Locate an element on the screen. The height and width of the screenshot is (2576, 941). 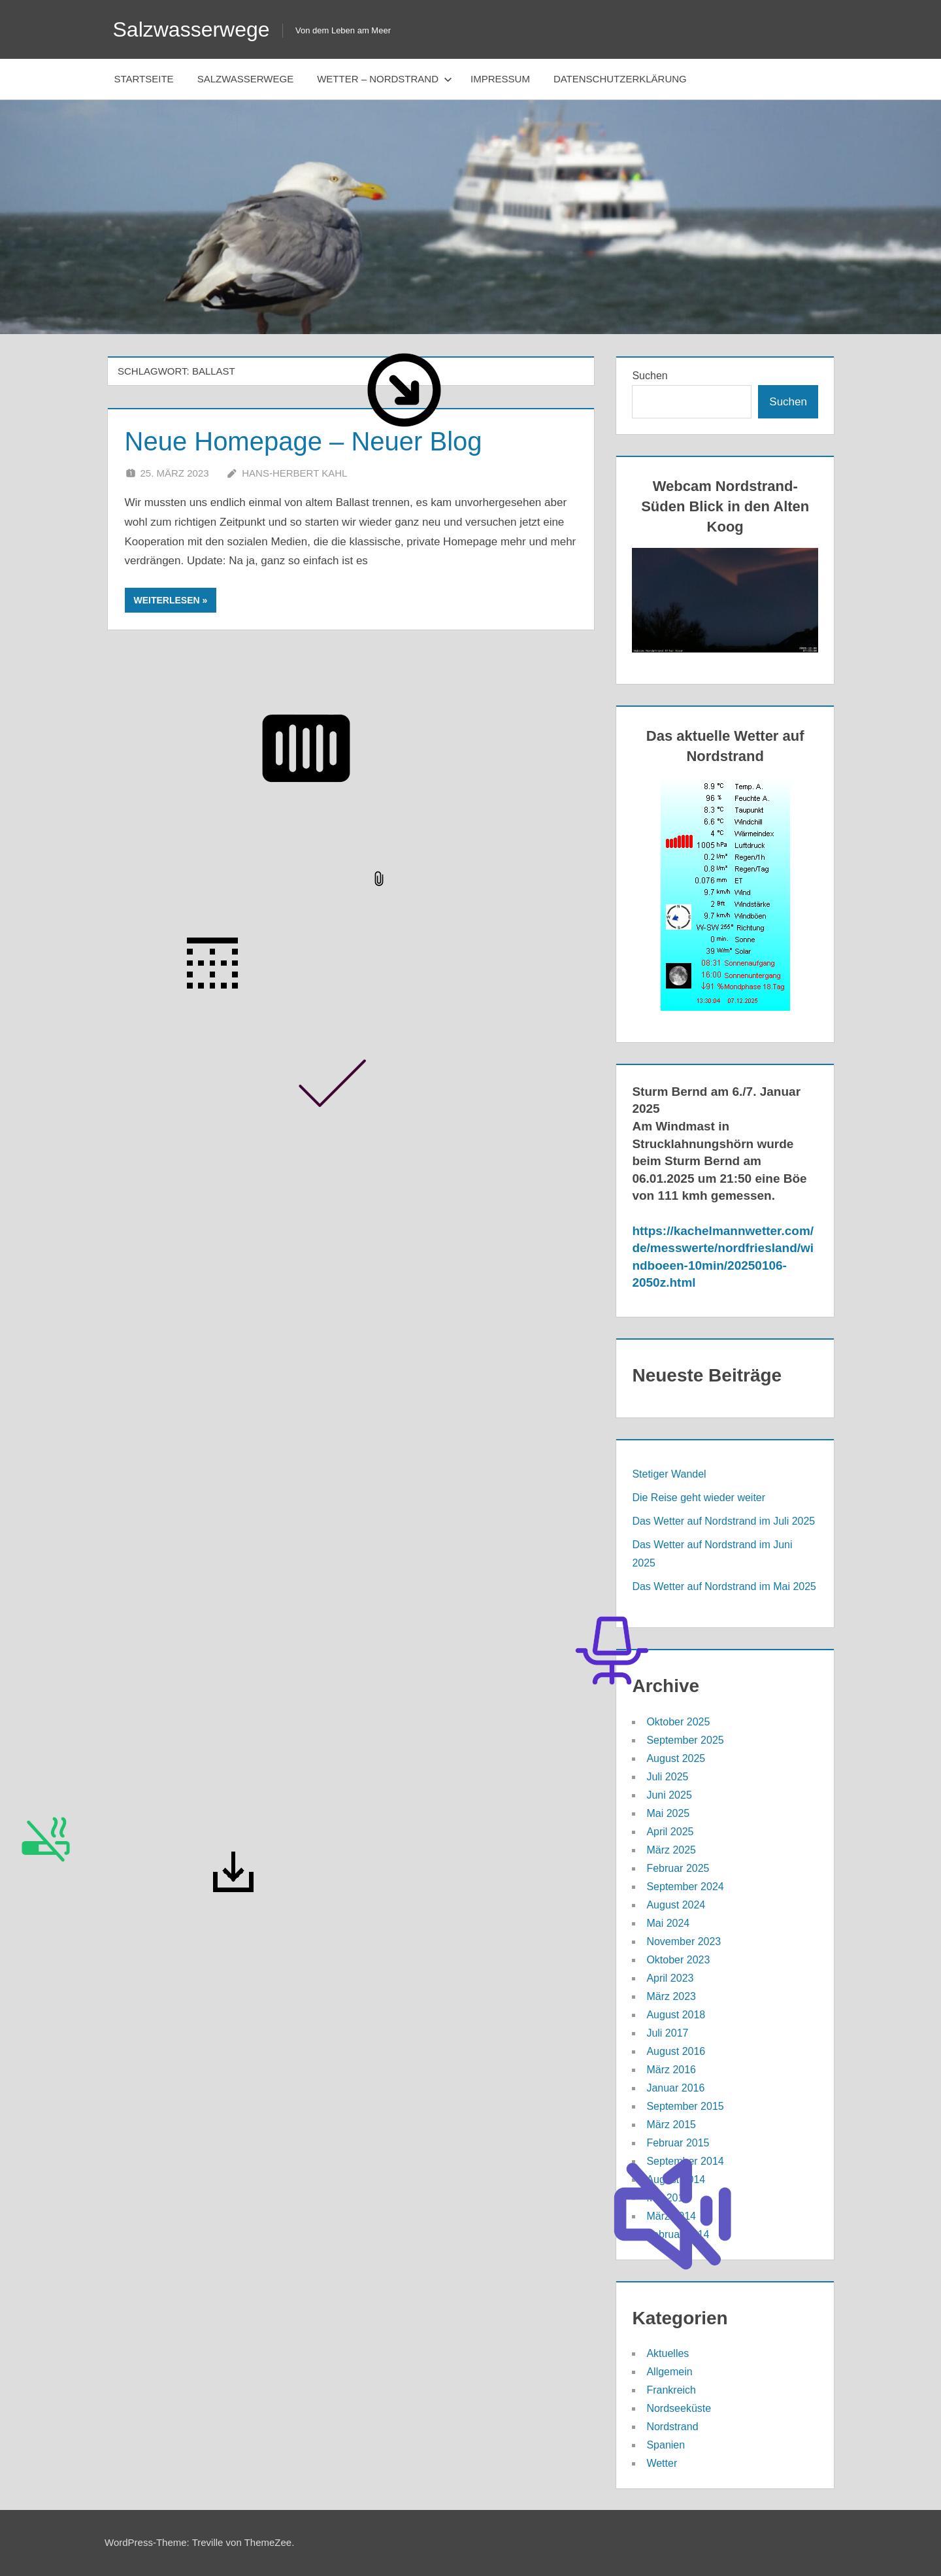
attach a file to your message is located at coordinates (379, 879).